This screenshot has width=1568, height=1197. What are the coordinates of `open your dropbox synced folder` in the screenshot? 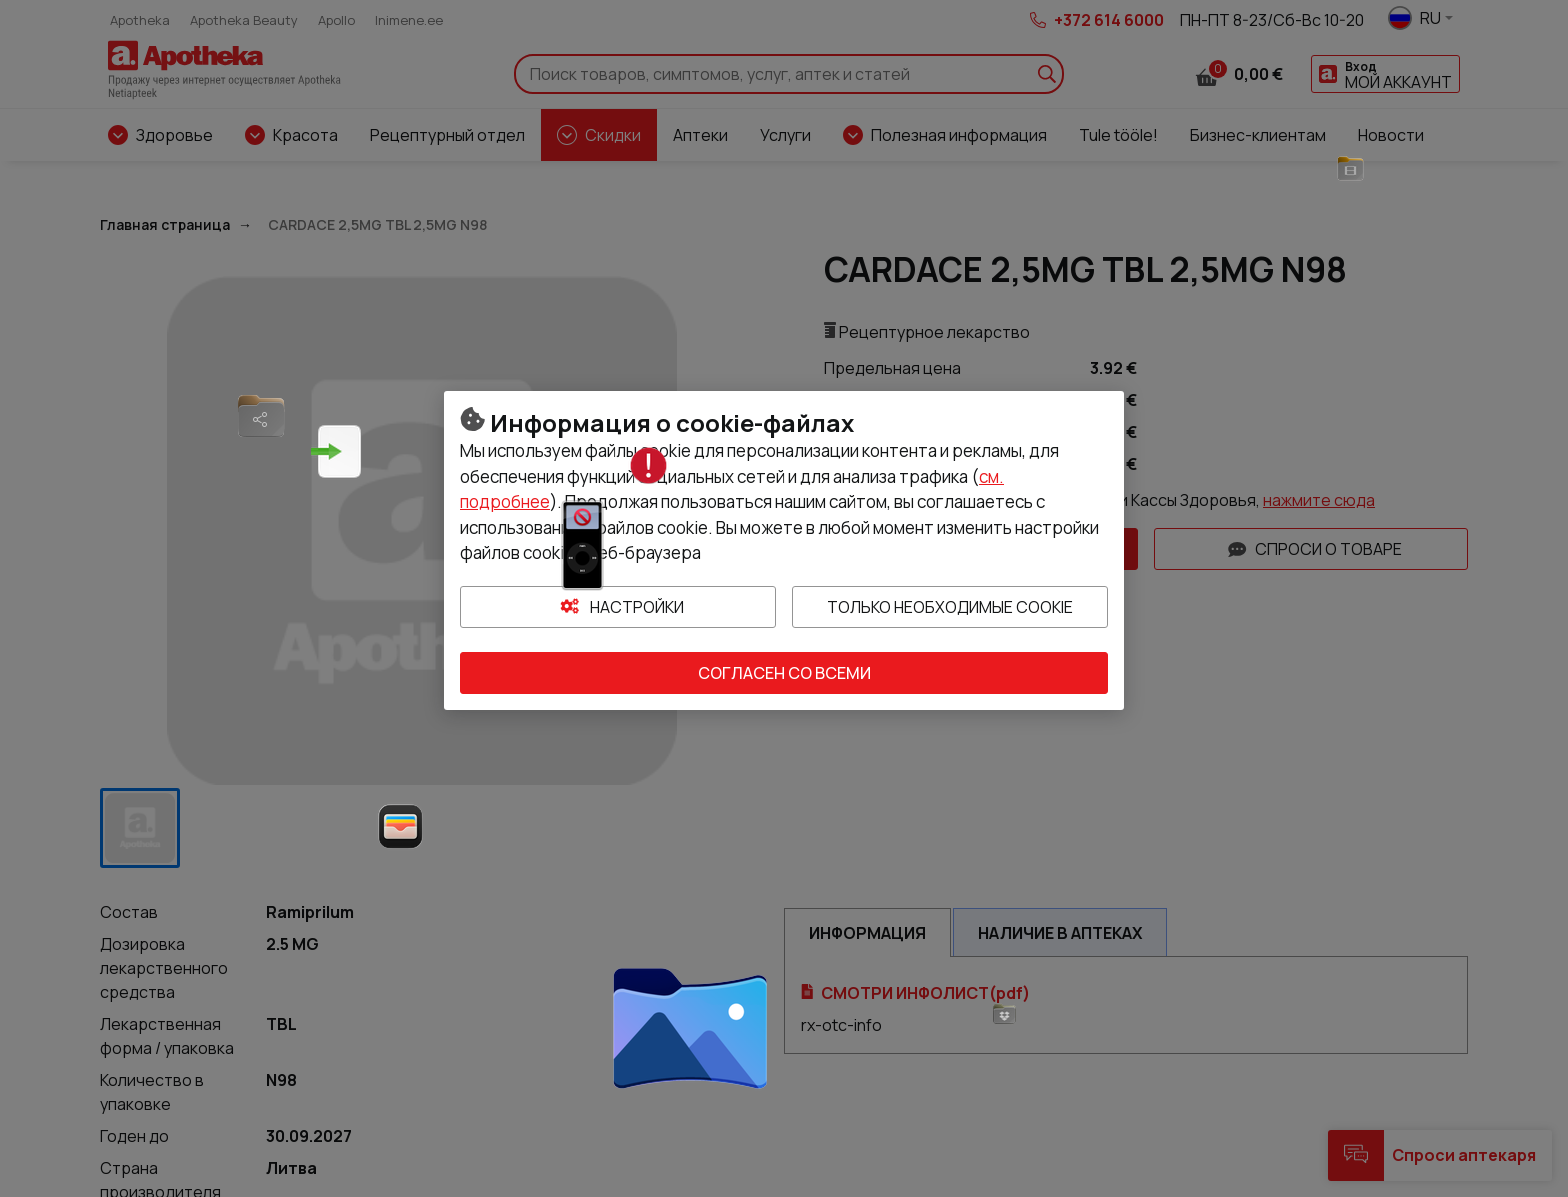 It's located at (1004, 1013).